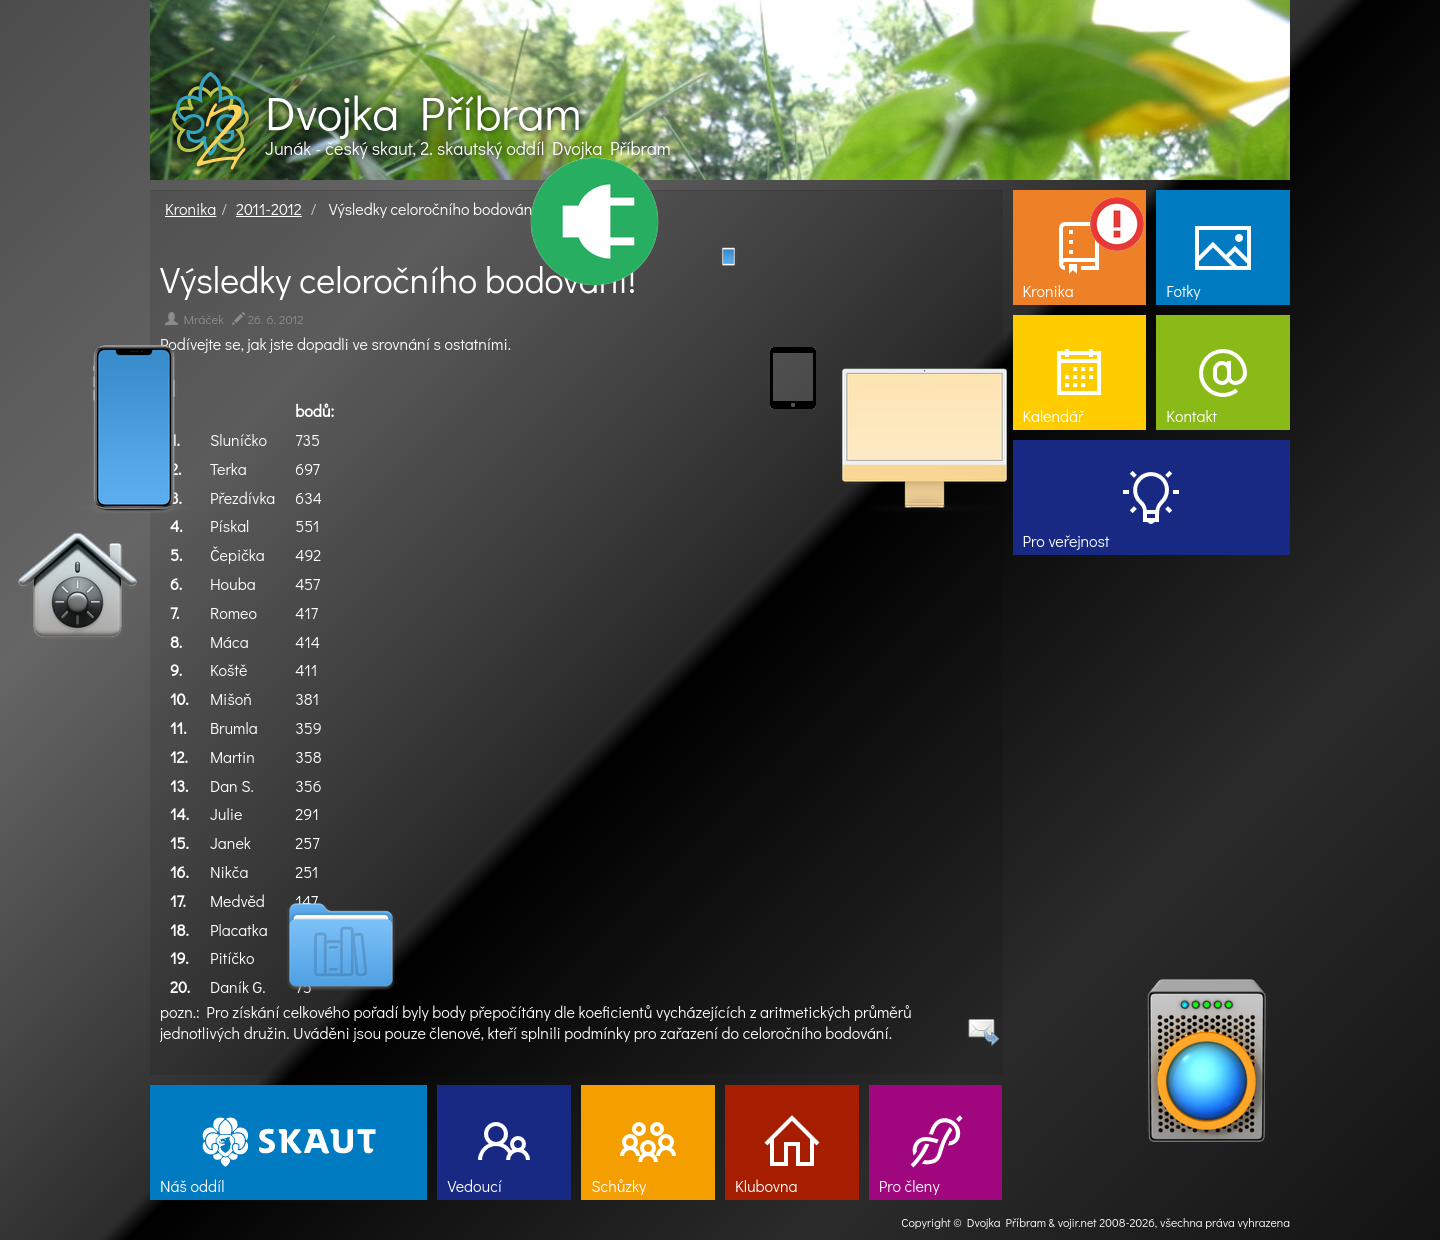 This screenshot has height=1240, width=1440. Describe the element at coordinates (341, 945) in the screenshot. I see `open media library folder` at that location.